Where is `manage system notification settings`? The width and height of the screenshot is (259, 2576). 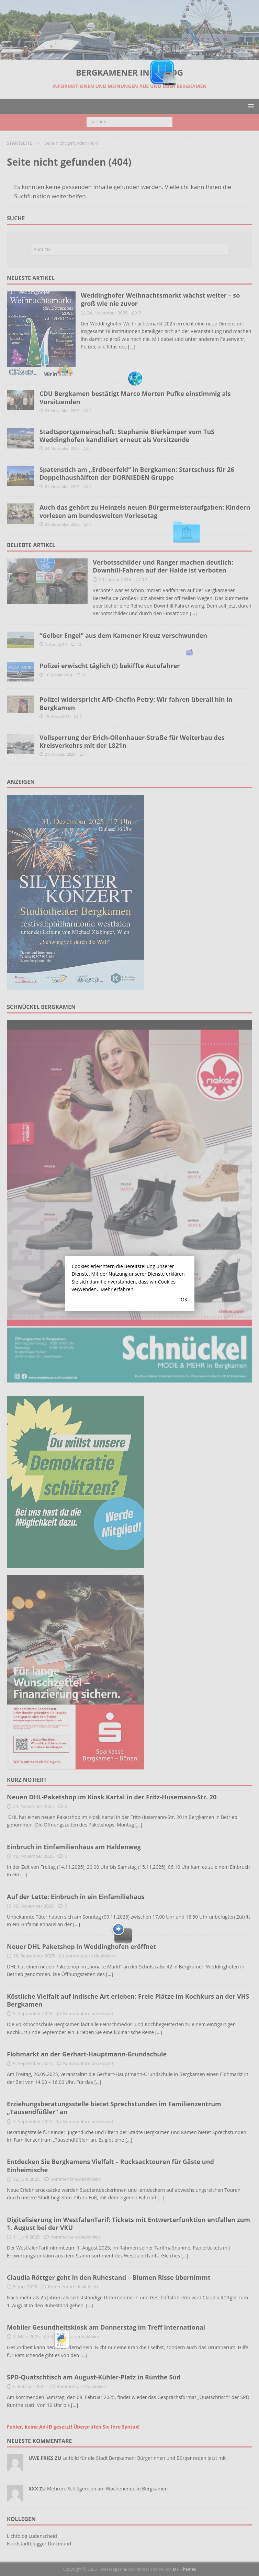
manage system notification settings is located at coordinates (122, 1933).